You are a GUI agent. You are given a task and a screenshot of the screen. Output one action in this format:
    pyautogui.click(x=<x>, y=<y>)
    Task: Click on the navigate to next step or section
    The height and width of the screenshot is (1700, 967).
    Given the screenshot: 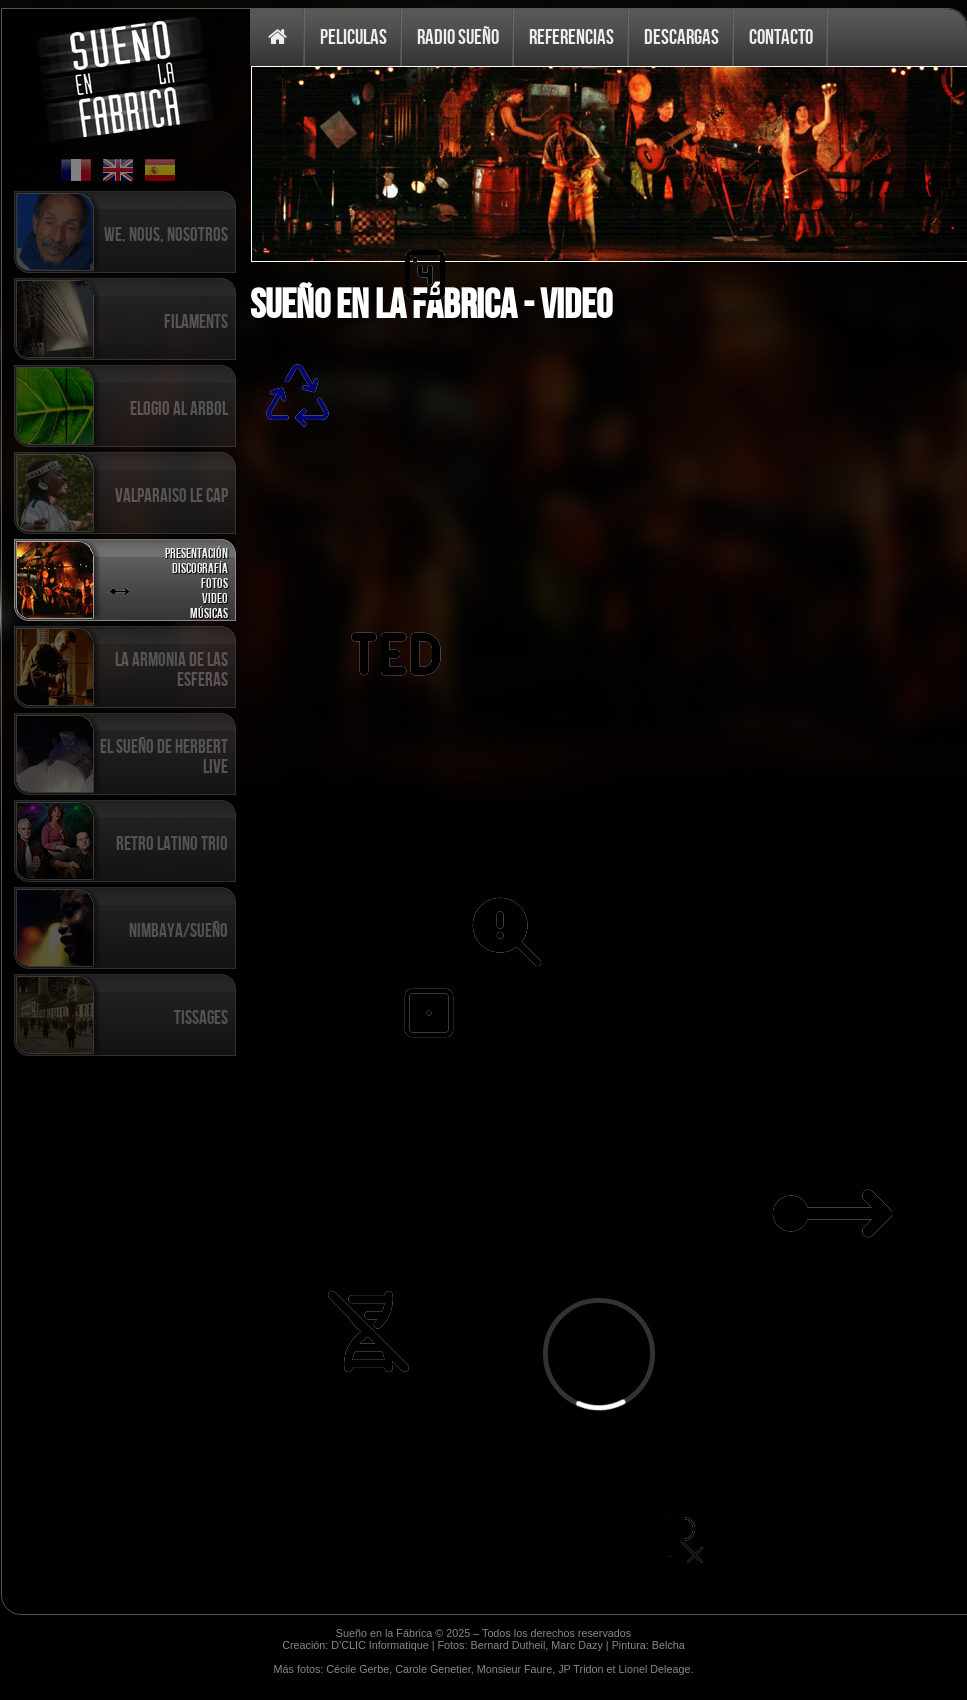 What is the action you would take?
    pyautogui.click(x=119, y=591)
    